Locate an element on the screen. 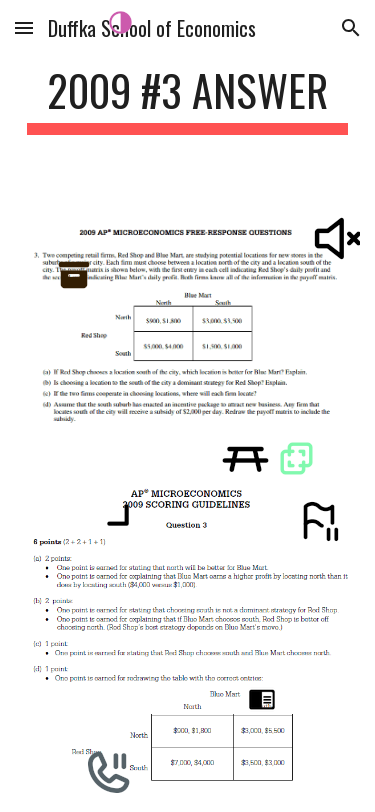 The height and width of the screenshot is (812, 375). find nearby picnic areas is located at coordinates (245, 460).